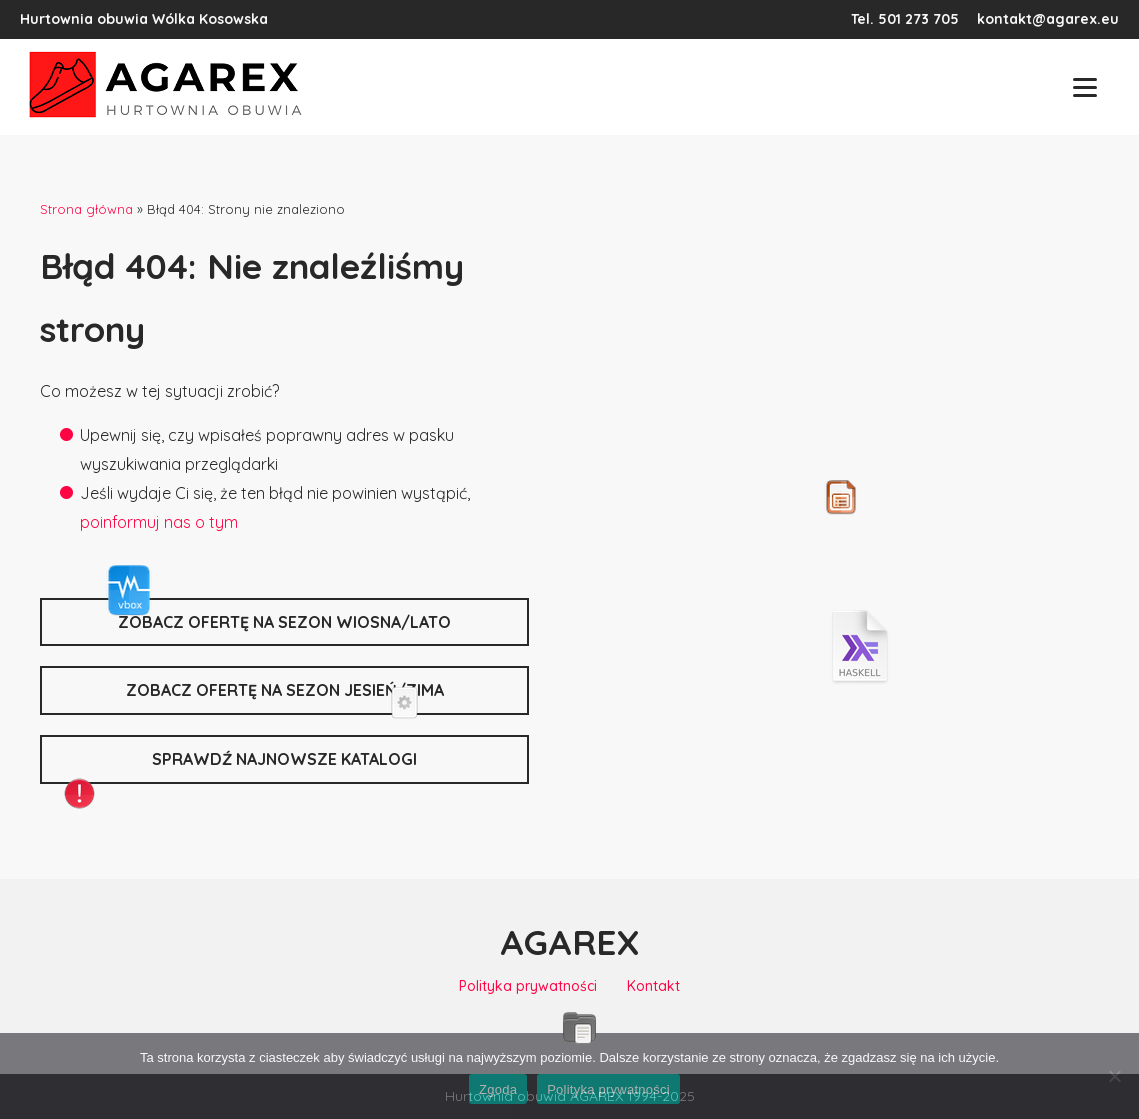 This screenshot has height=1119, width=1139. What do you see at coordinates (129, 590) in the screenshot?
I see `virtualbox virtual machine configuration file` at bounding box center [129, 590].